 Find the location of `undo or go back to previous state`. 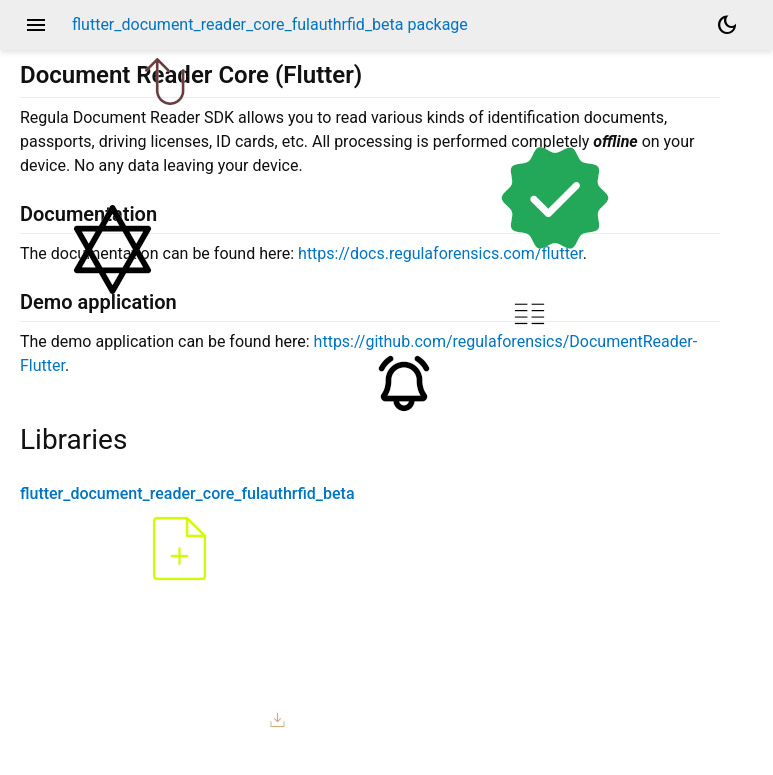

undo or go back to previous state is located at coordinates (166, 81).